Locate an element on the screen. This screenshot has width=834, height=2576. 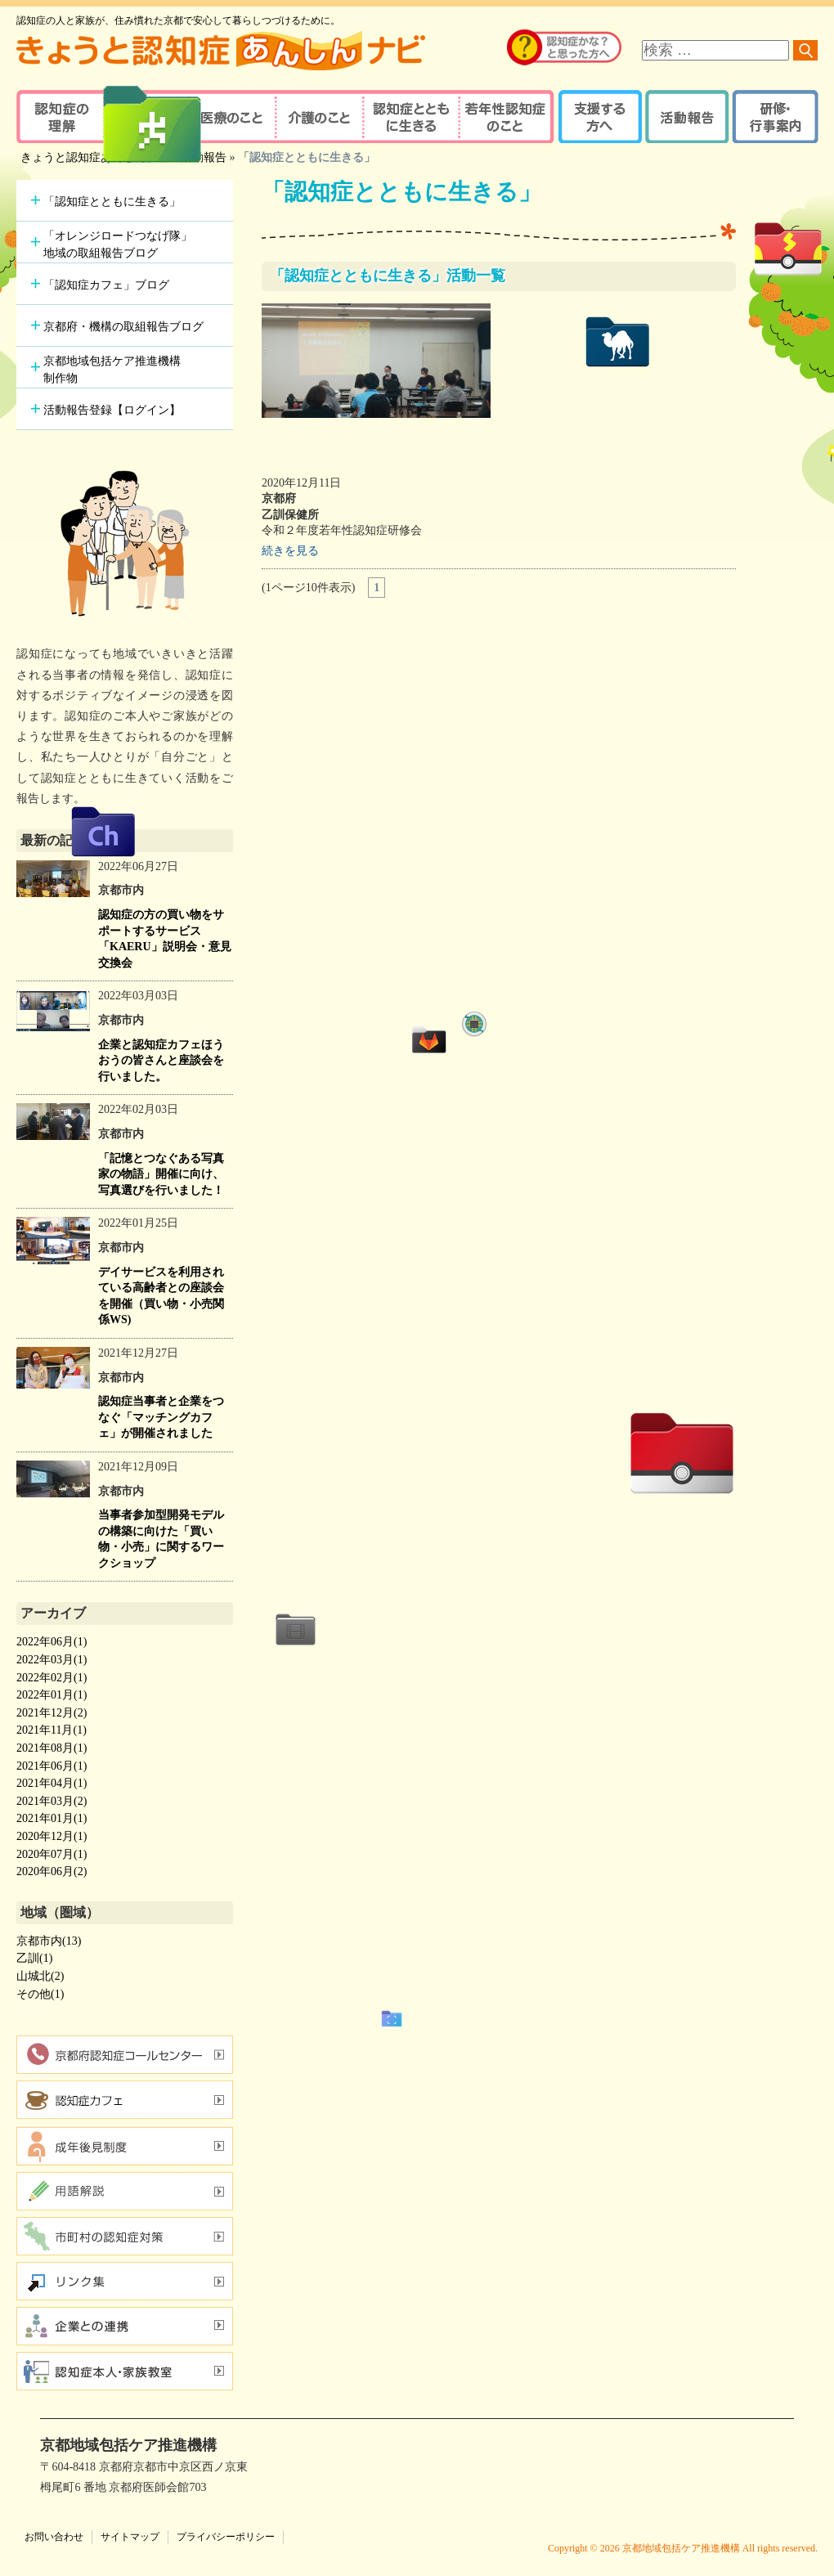
folder containing perl scripts or projects is located at coordinates (617, 343).